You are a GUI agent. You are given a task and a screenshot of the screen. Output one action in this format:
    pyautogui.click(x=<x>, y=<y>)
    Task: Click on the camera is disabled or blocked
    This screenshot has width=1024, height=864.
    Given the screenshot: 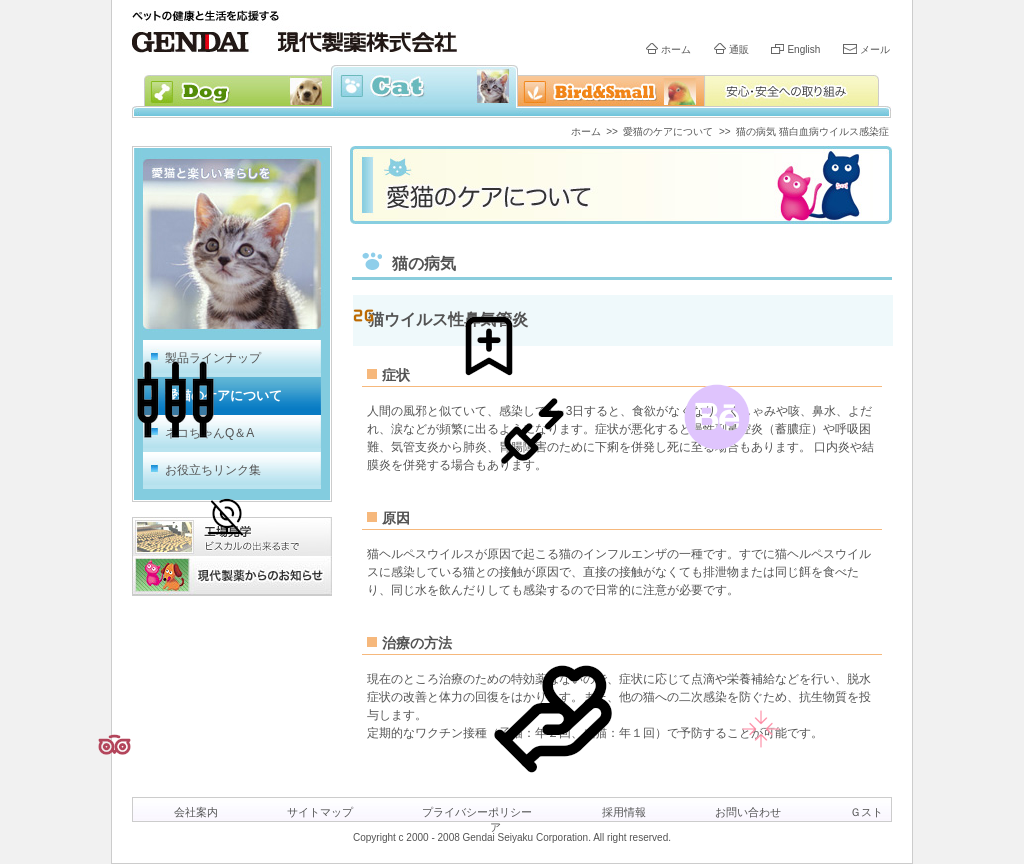 What is the action you would take?
    pyautogui.click(x=227, y=518)
    